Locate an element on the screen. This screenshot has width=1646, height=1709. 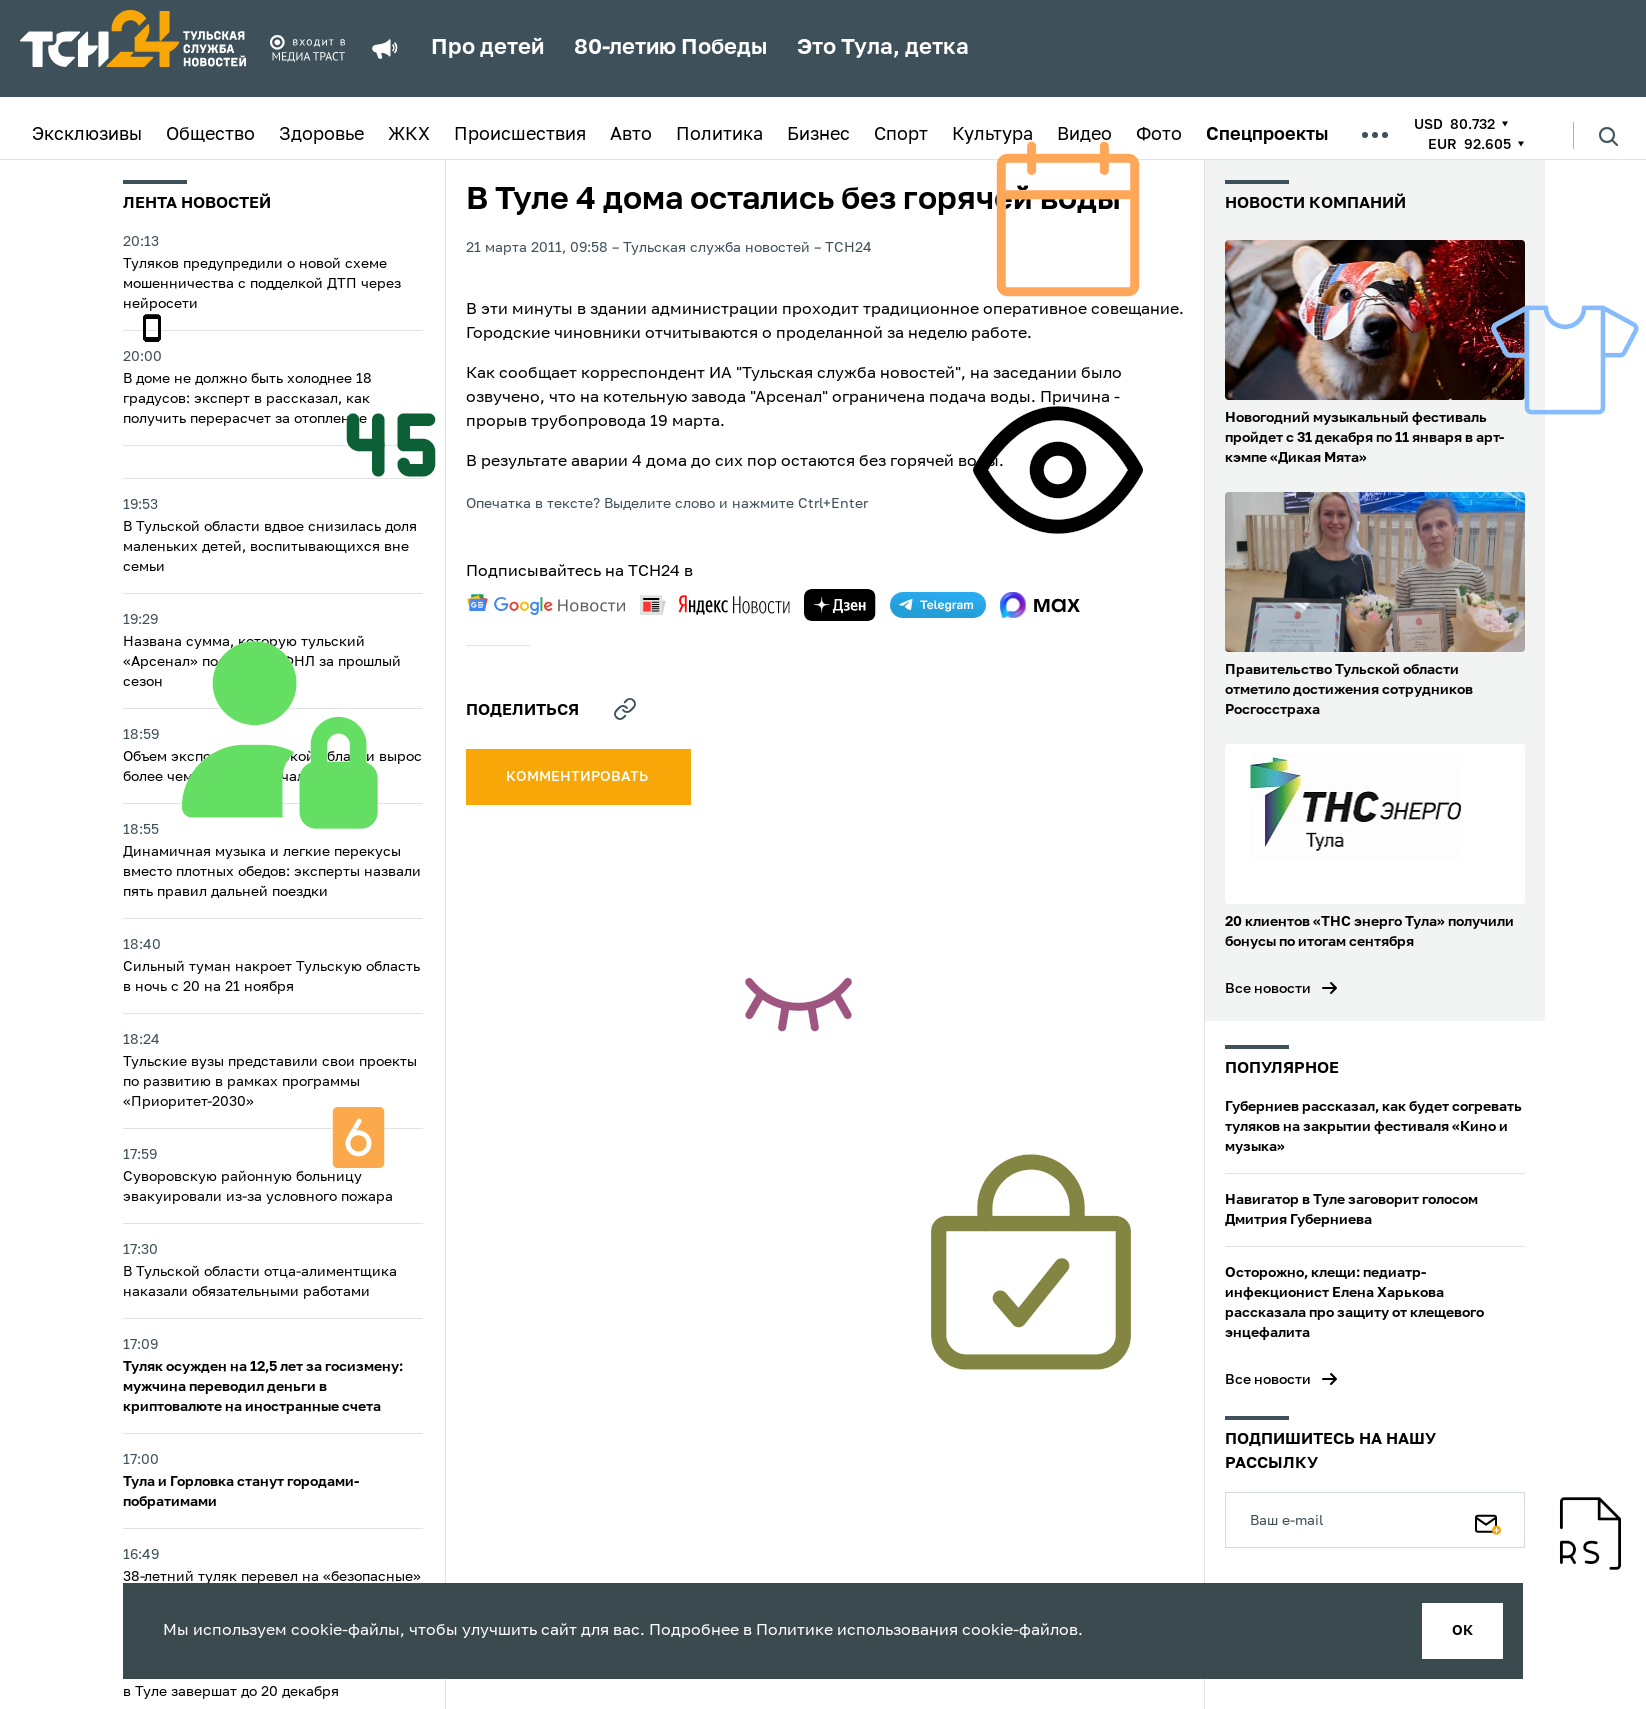
view calendar is located at coordinates (1068, 225).